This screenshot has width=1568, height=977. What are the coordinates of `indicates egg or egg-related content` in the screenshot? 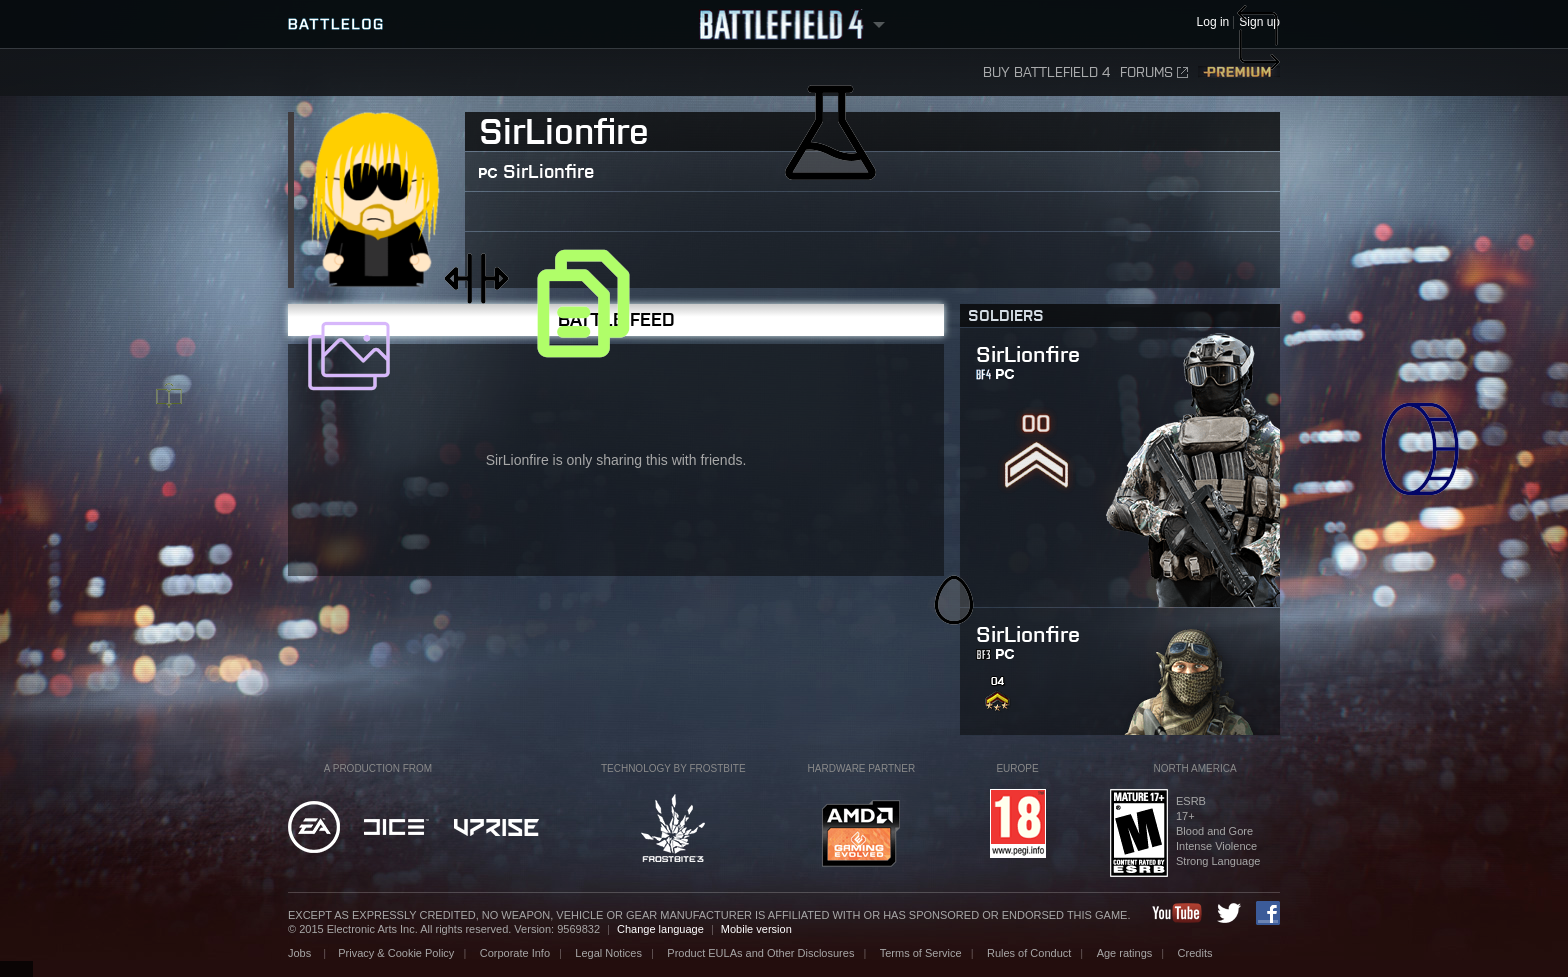 It's located at (954, 600).